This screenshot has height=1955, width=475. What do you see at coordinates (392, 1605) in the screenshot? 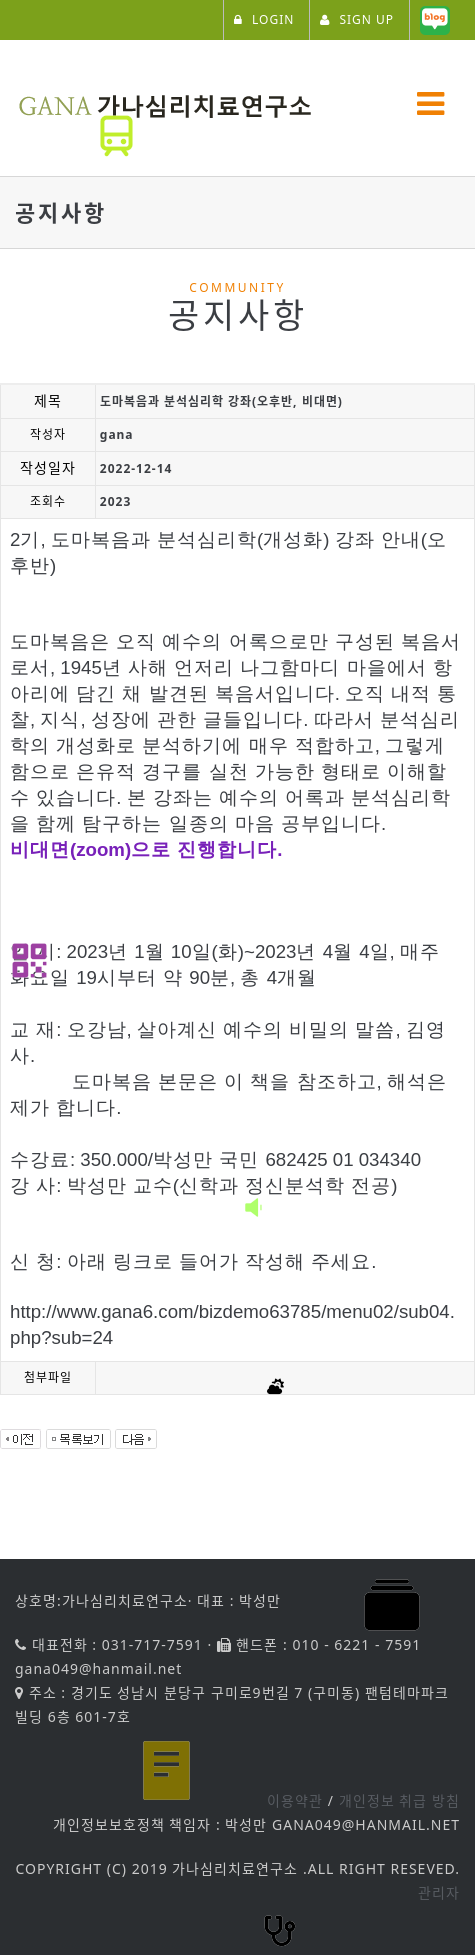
I see `view photo albums` at bounding box center [392, 1605].